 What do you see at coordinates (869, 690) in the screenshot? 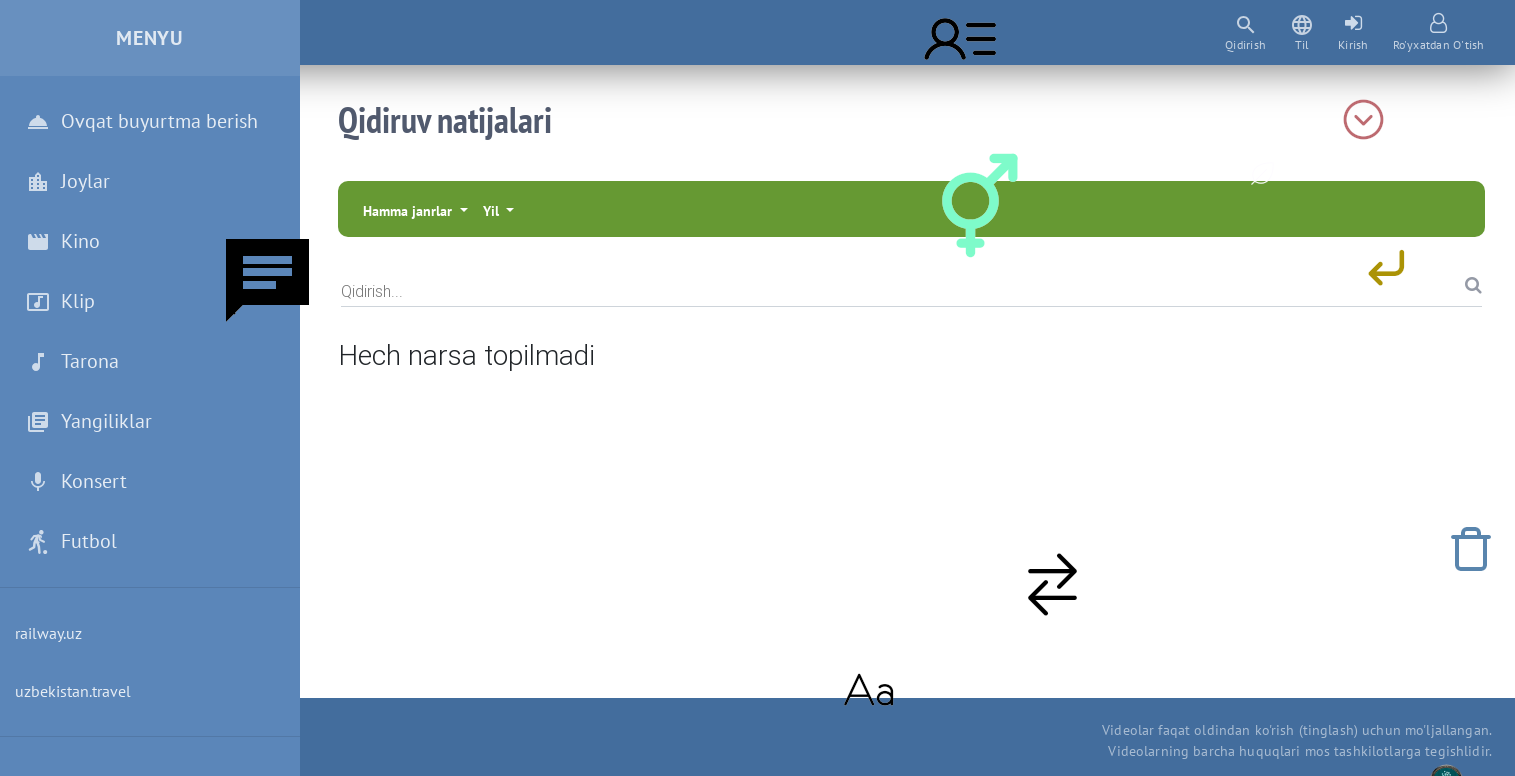
I see `adjust font or text size settings` at bounding box center [869, 690].